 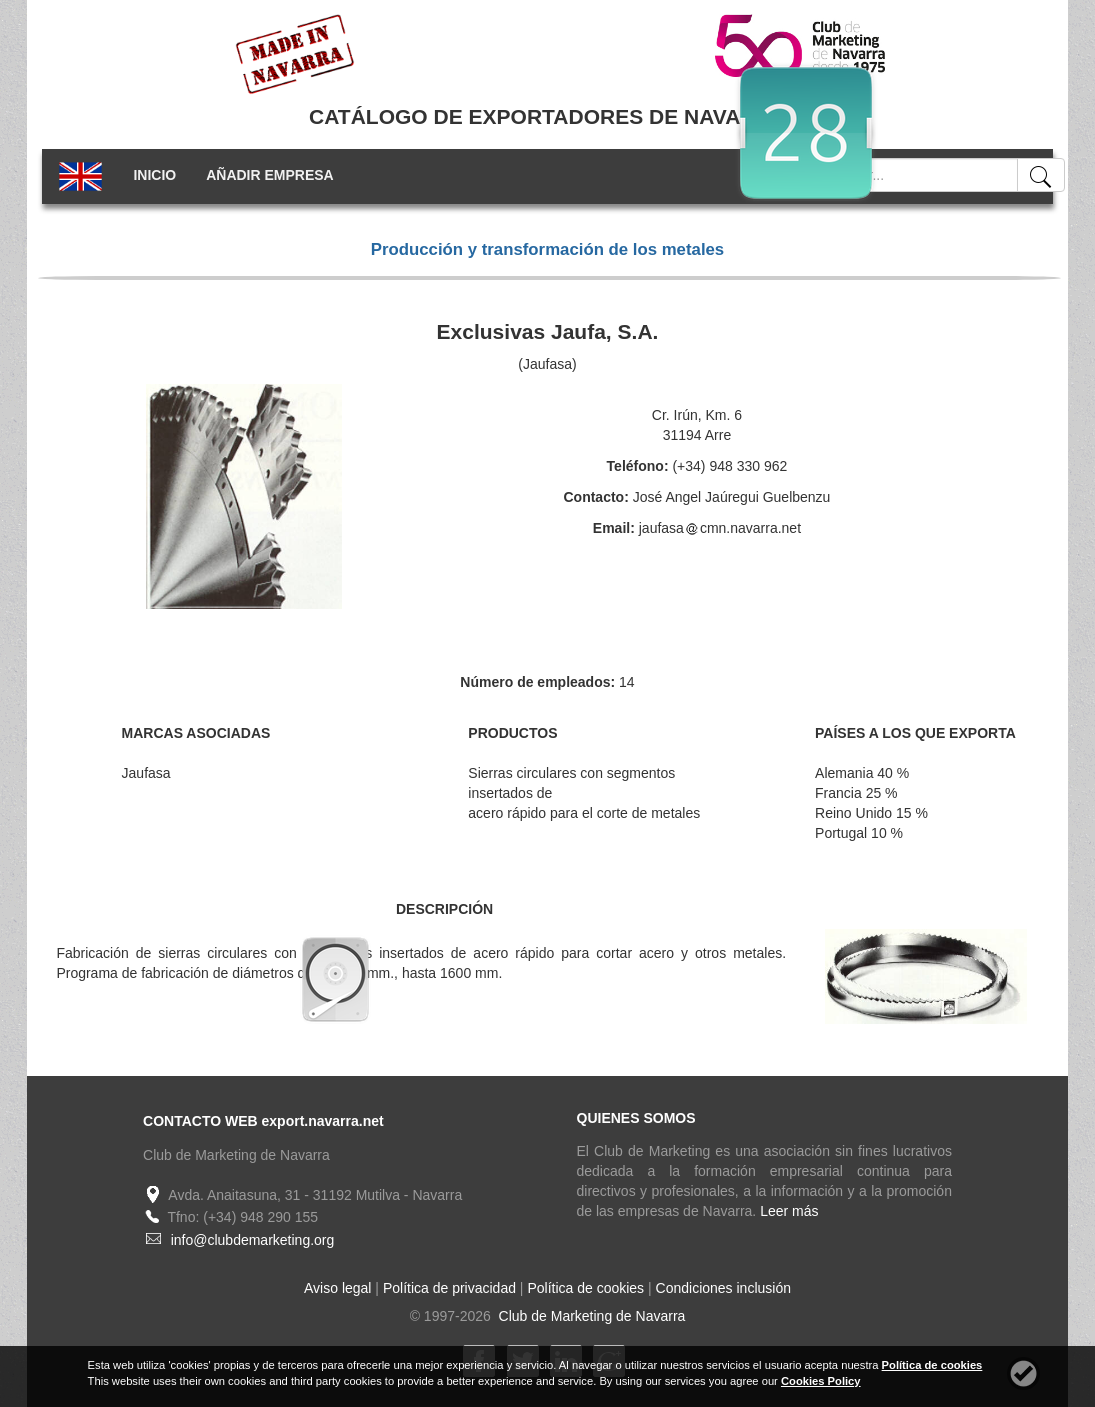 What do you see at coordinates (335, 979) in the screenshot?
I see `open disk management utility` at bounding box center [335, 979].